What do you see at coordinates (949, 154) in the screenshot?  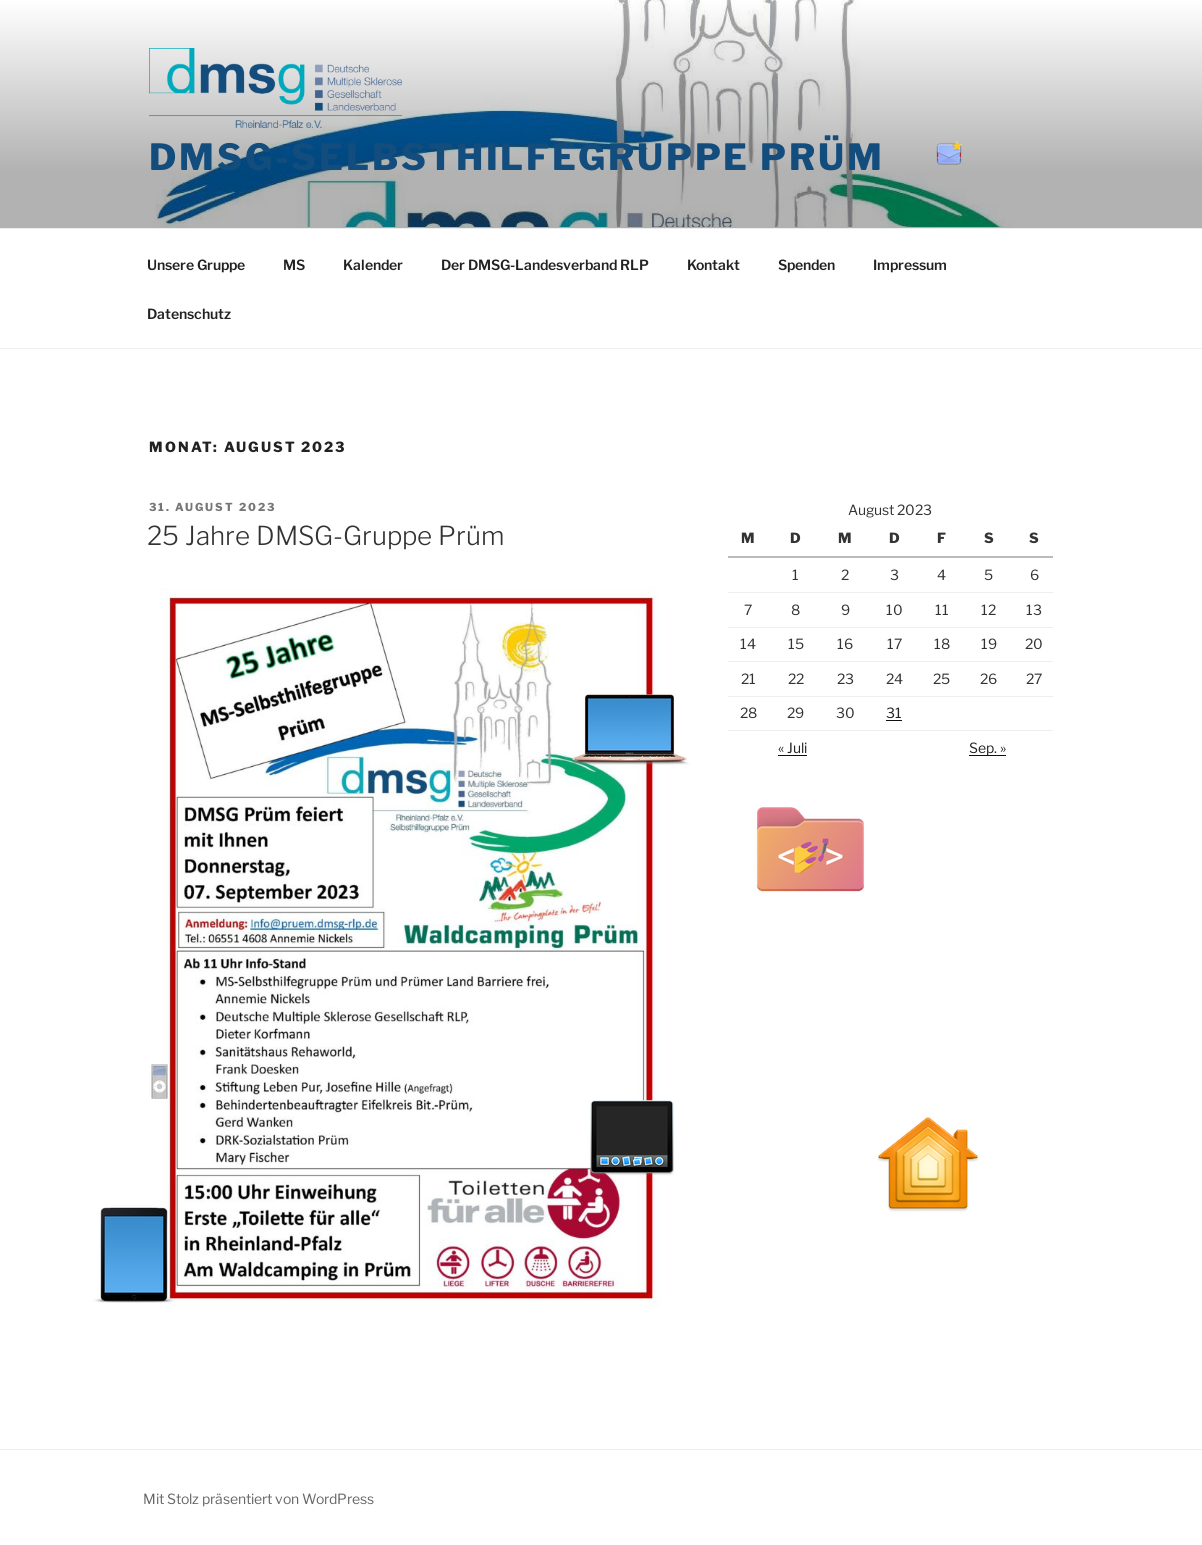 I see `mark email as unread` at bounding box center [949, 154].